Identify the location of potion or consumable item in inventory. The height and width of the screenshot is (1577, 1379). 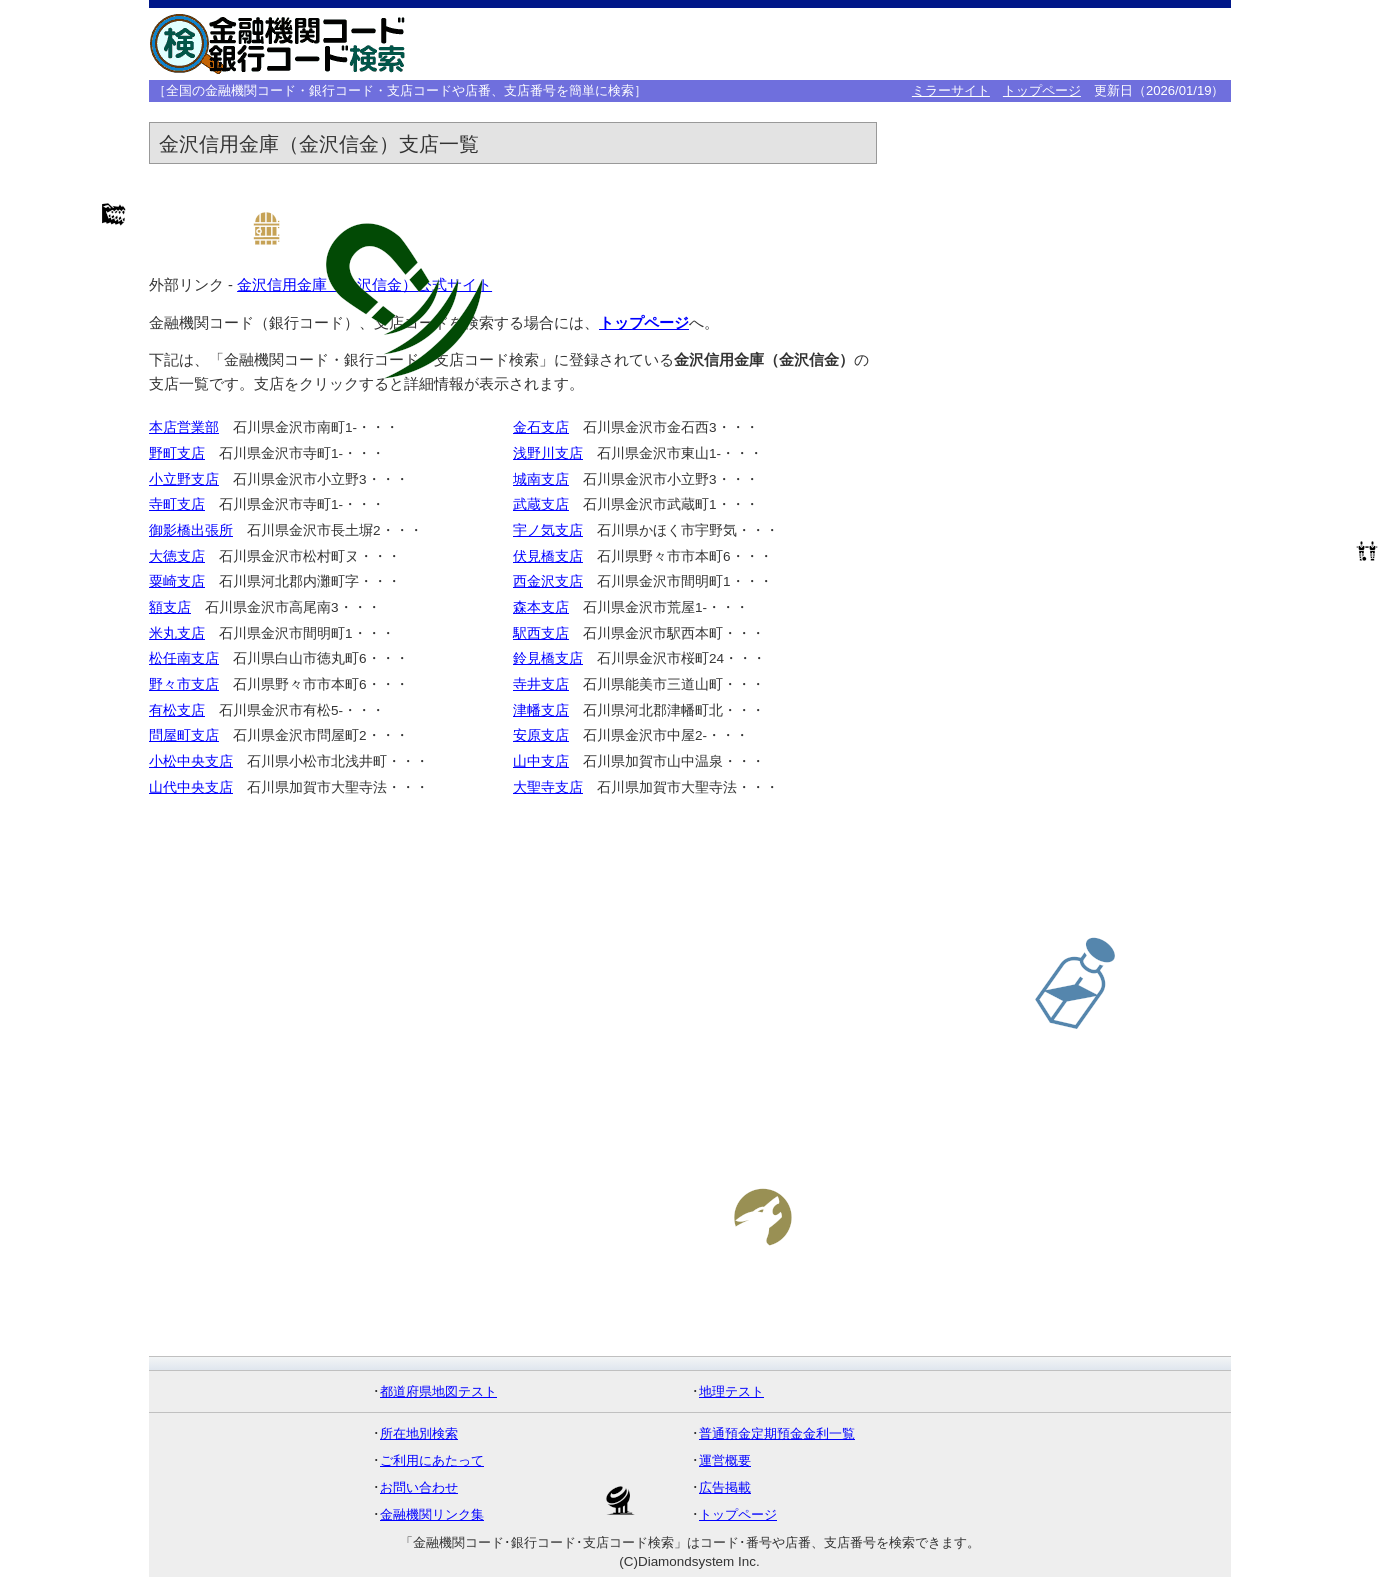
(1076, 983).